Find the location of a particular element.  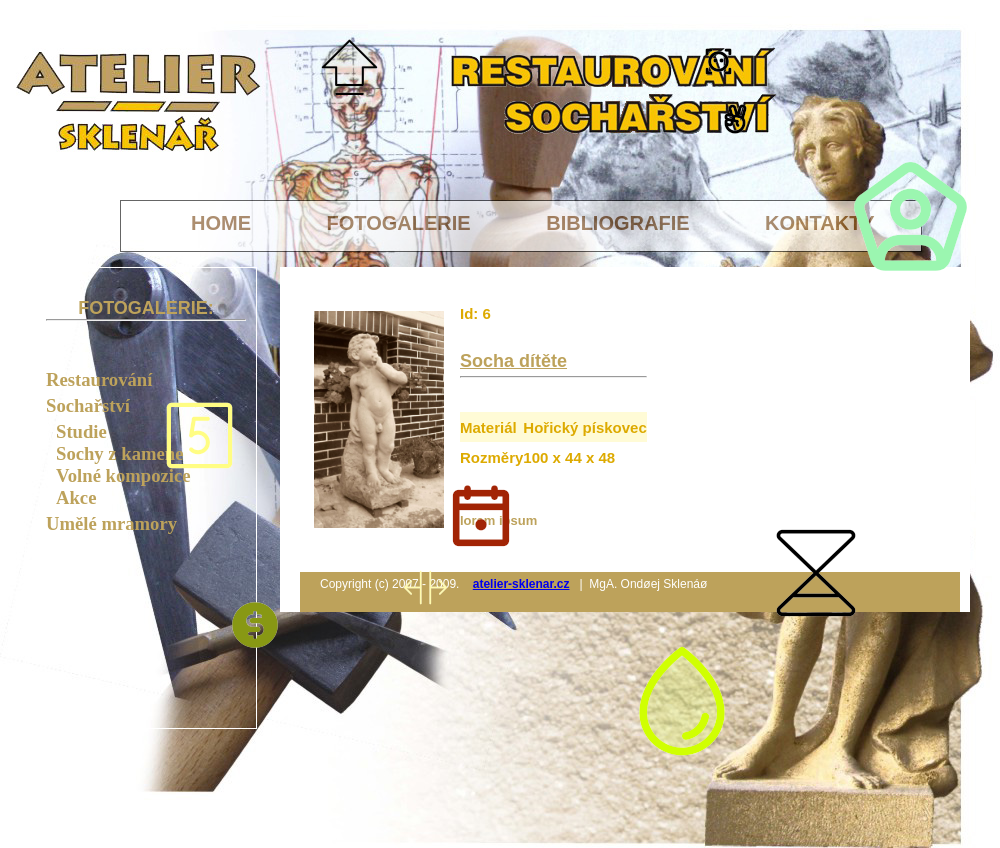

send a peace sign reaction is located at coordinates (735, 119).